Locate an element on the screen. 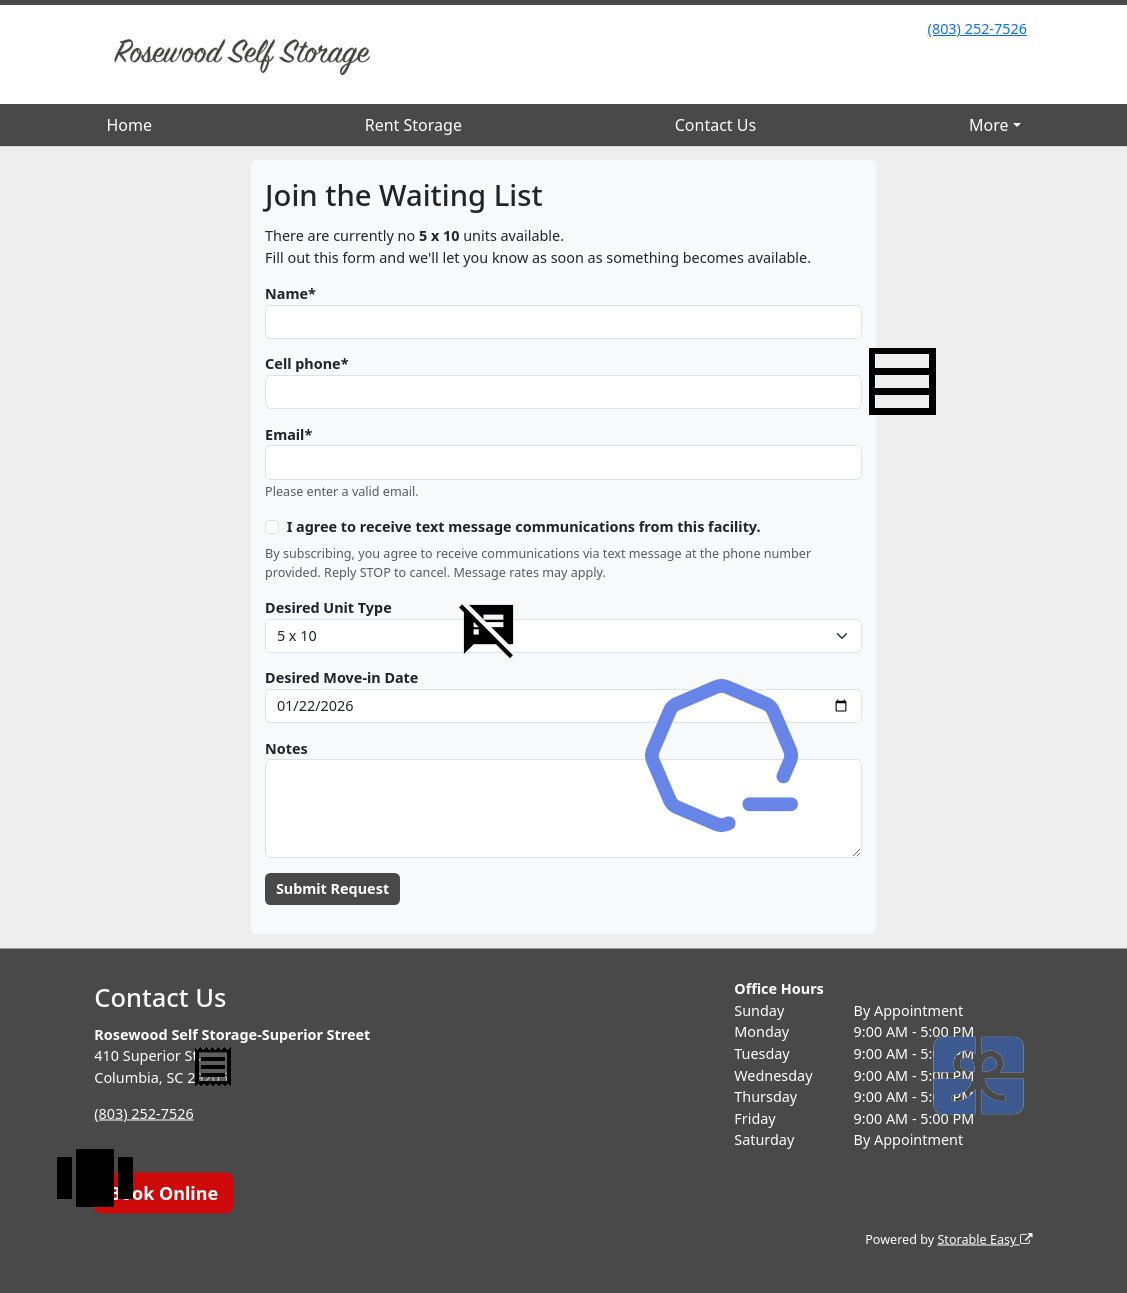 Image resolution: width=1127 pixels, height=1293 pixels. view content in carousel mode is located at coordinates (95, 1180).